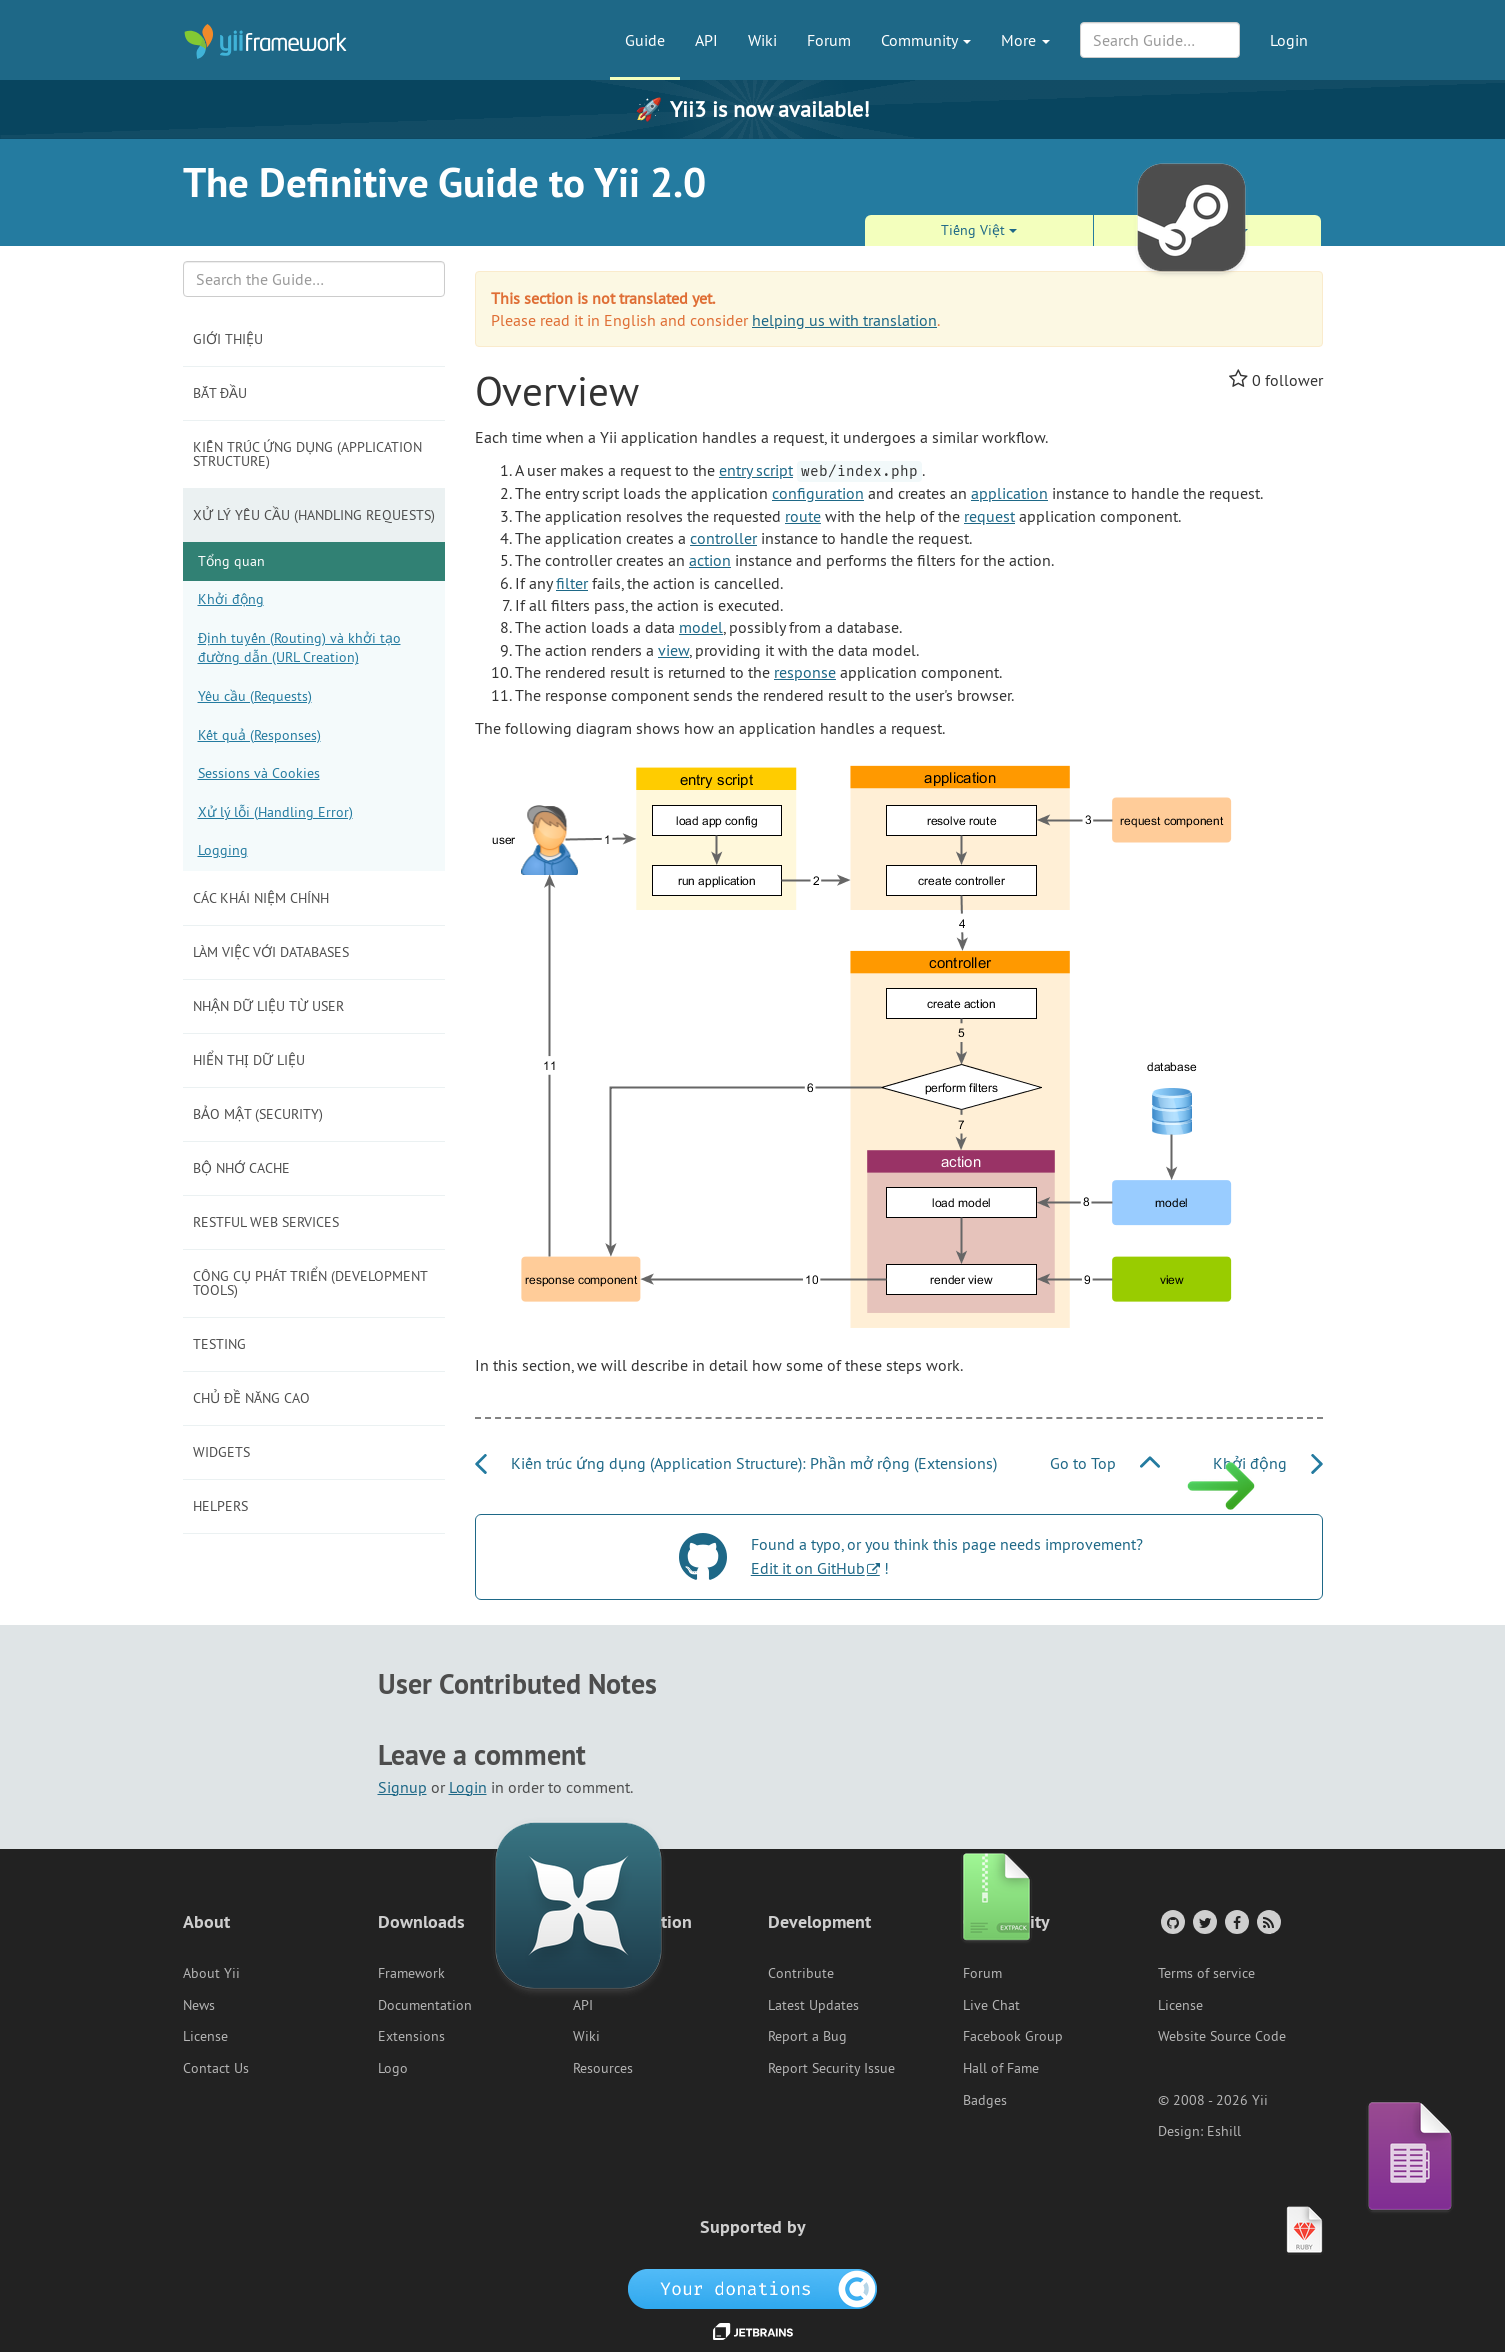 Image resolution: width=1505 pixels, height=2352 pixels. I want to click on open a Microsoft OneNote file, so click(1410, 2156).